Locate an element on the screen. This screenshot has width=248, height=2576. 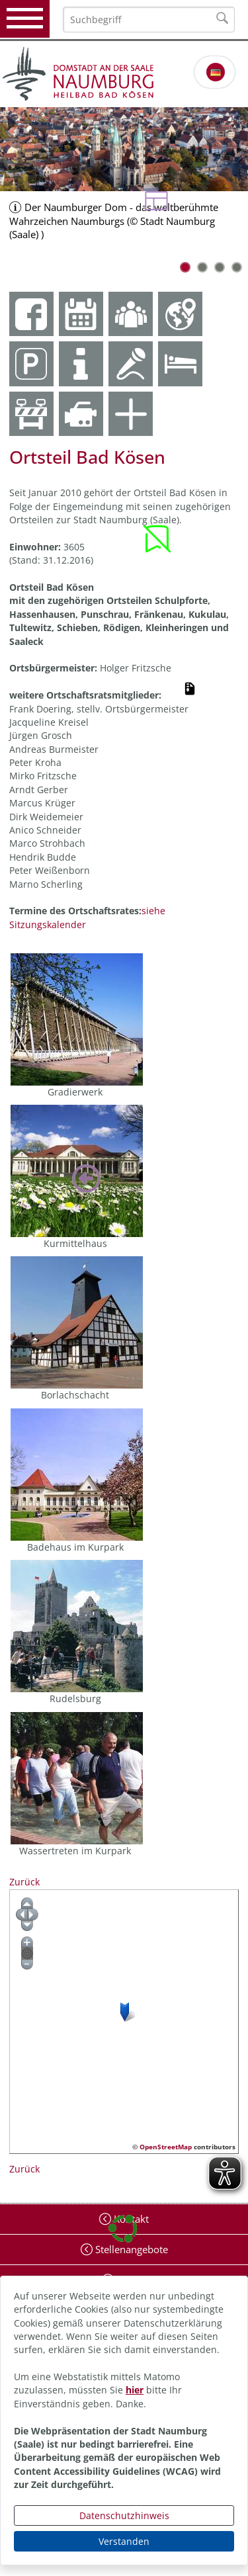
go back to the previous screen is located at coordinates (86, 1178).